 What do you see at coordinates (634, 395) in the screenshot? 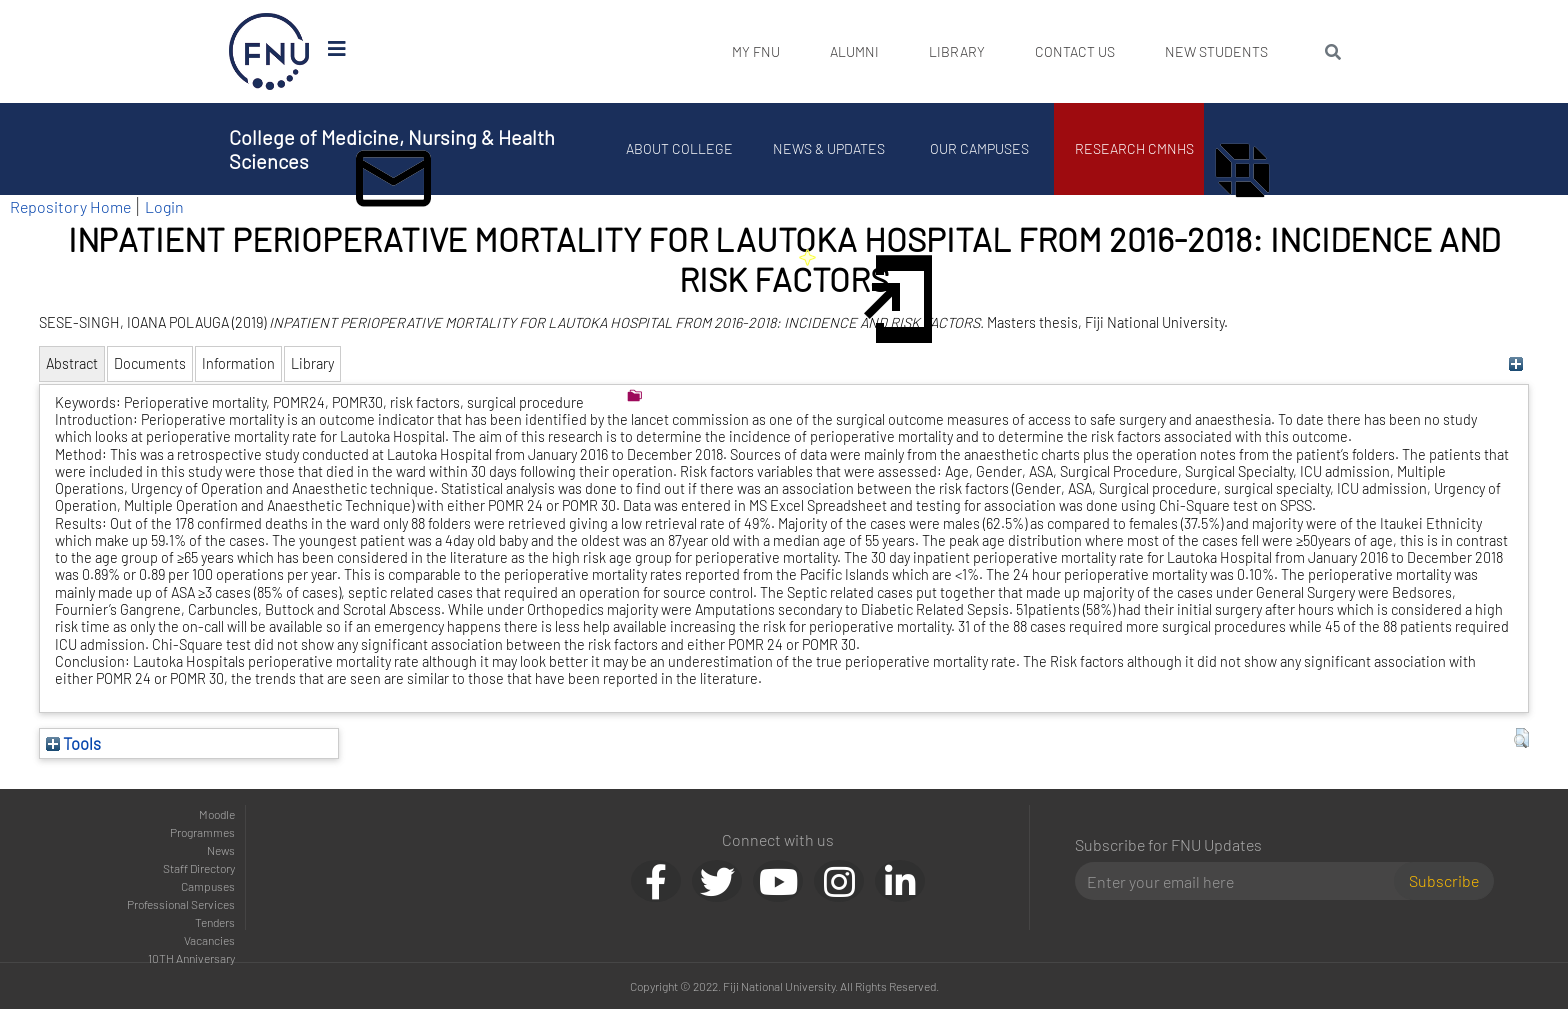
I see `browse all folders` at bounding box center [634, 395].